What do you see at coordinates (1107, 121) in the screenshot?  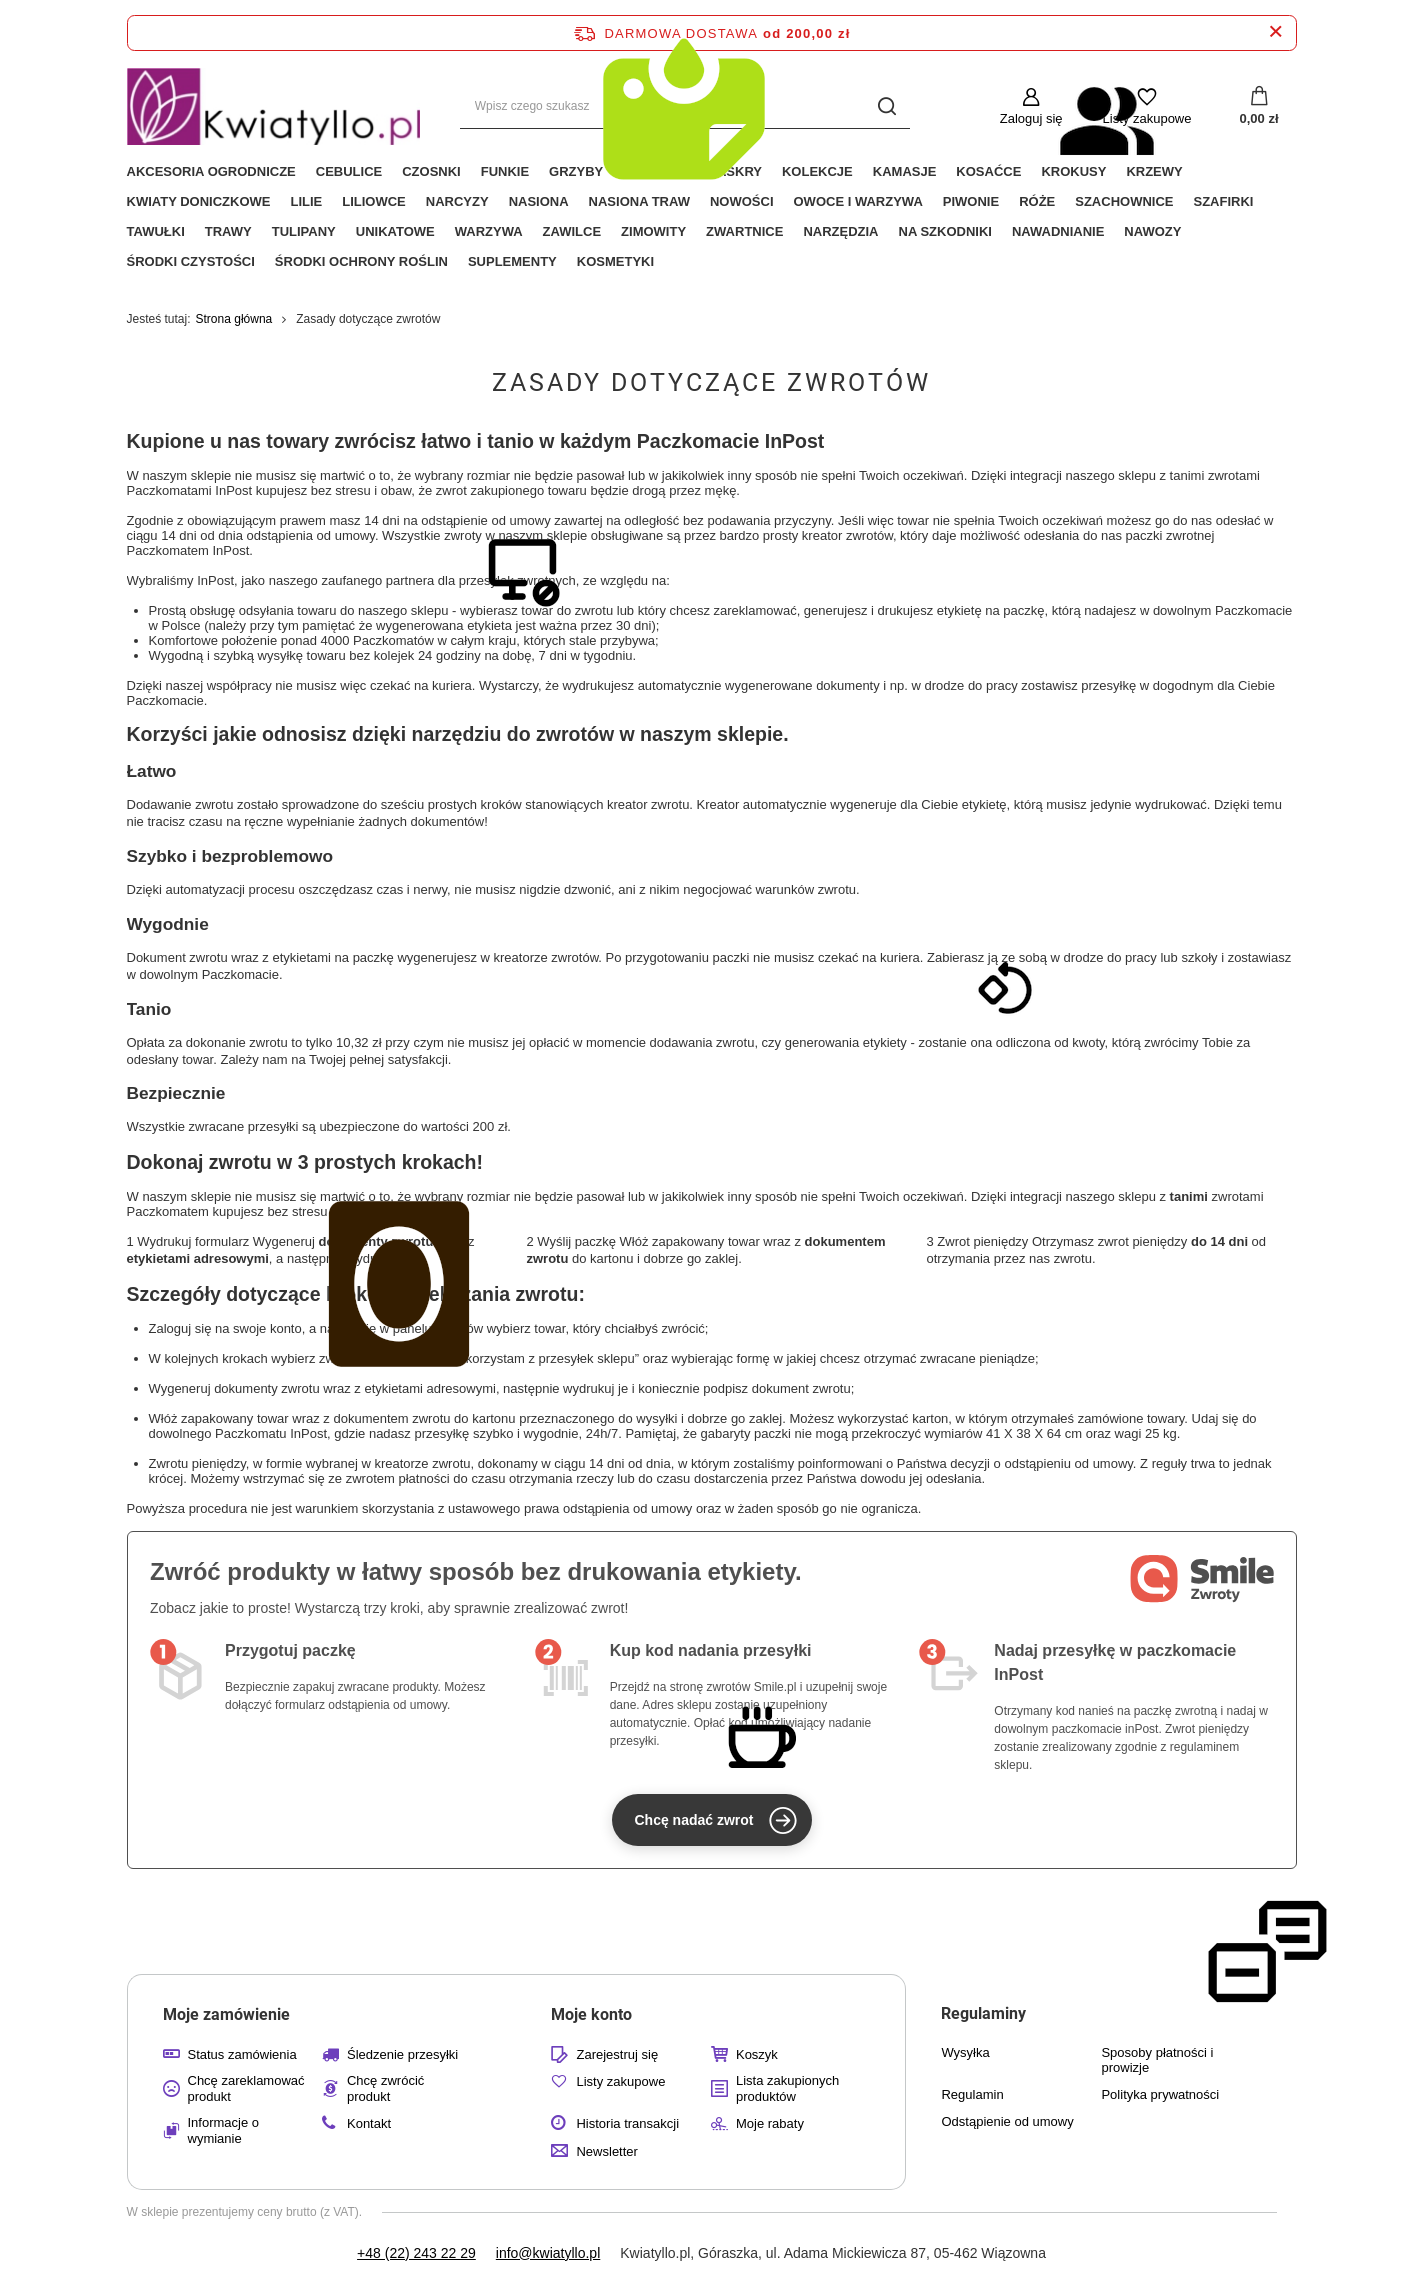 I see `view contacts or people list` at bounding box center [1107, 121].